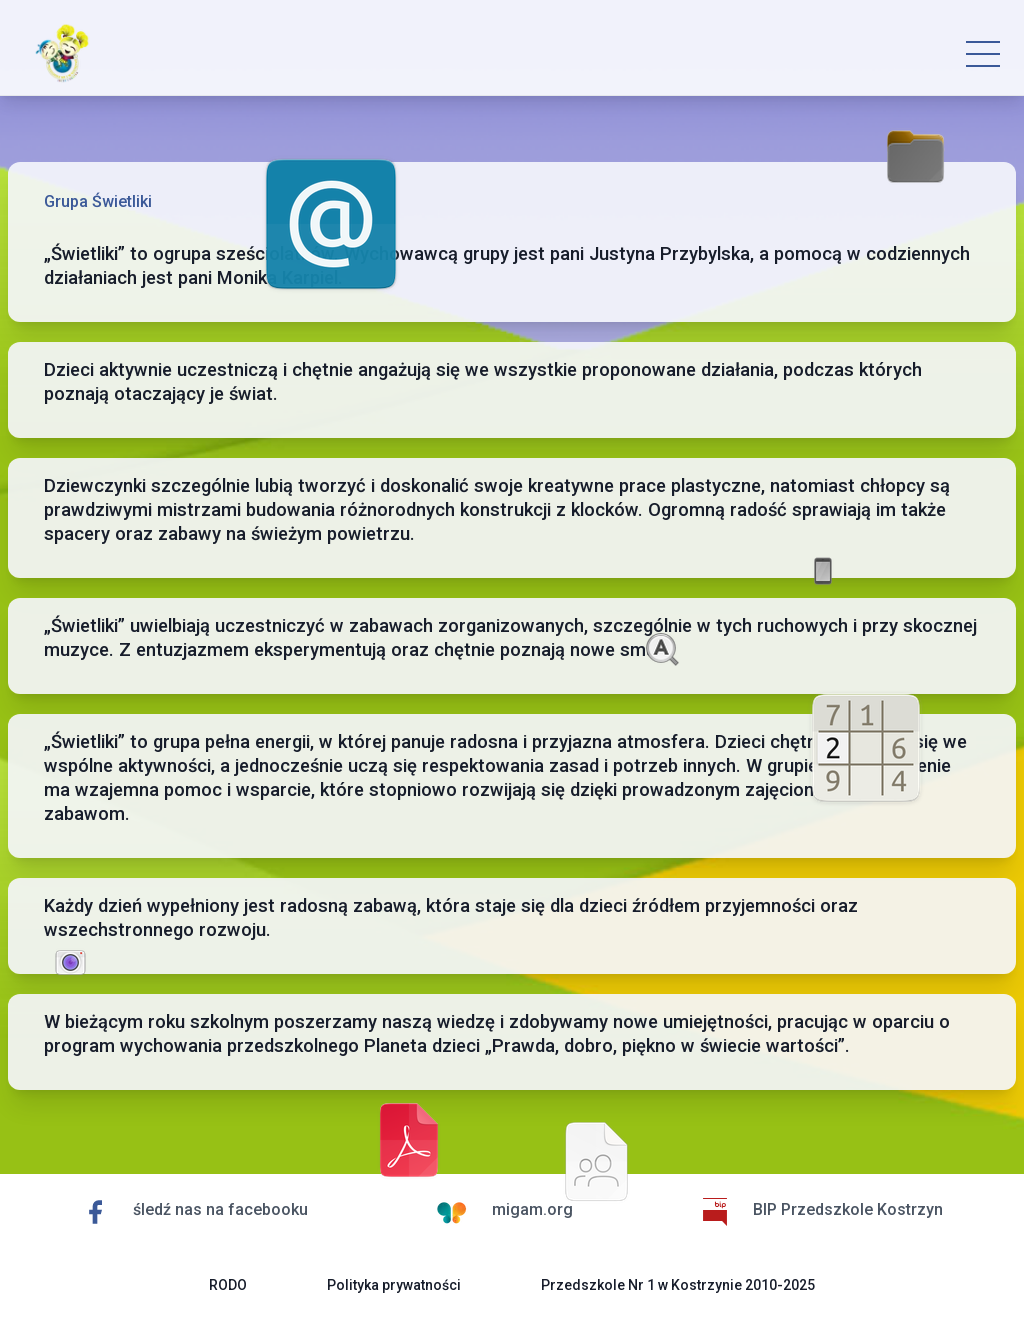 This screenshot has width=1024, height=1319. I want to click on manage online accounts and connected services, so click(331, 224).